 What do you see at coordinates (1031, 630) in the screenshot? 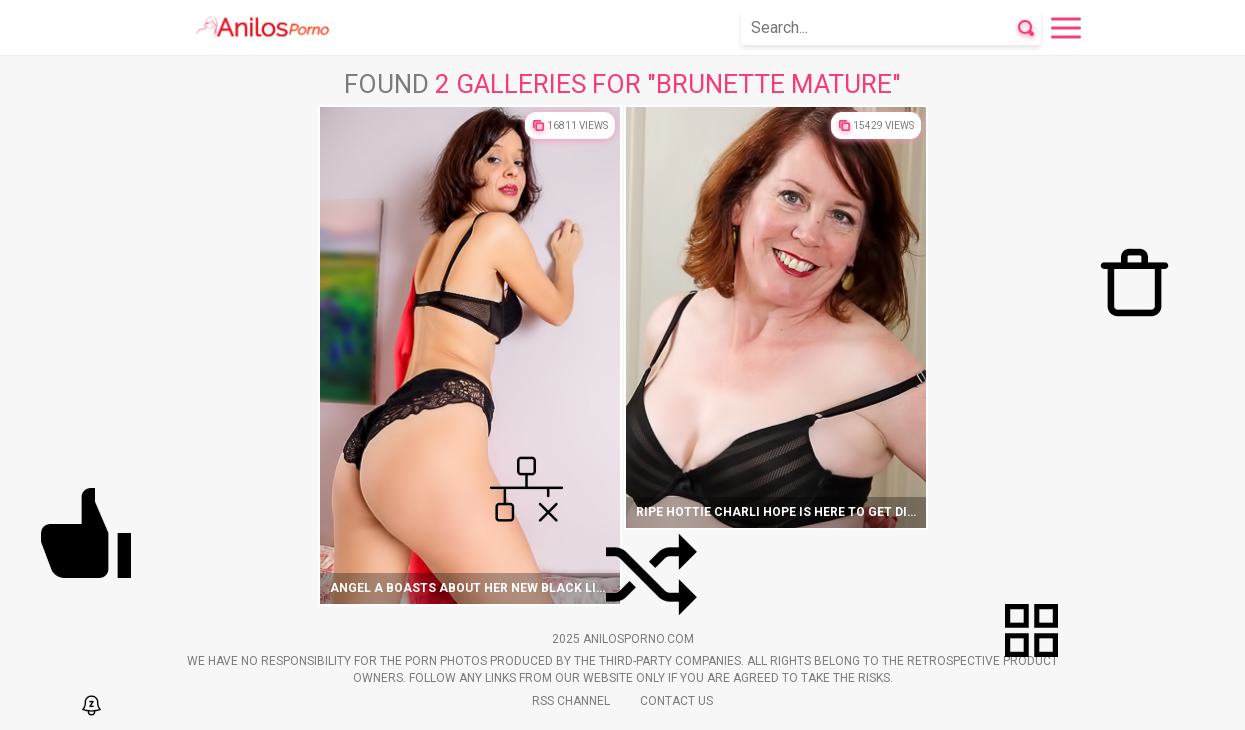
I see `switch to grid view` at bounding box center [1031, 630].